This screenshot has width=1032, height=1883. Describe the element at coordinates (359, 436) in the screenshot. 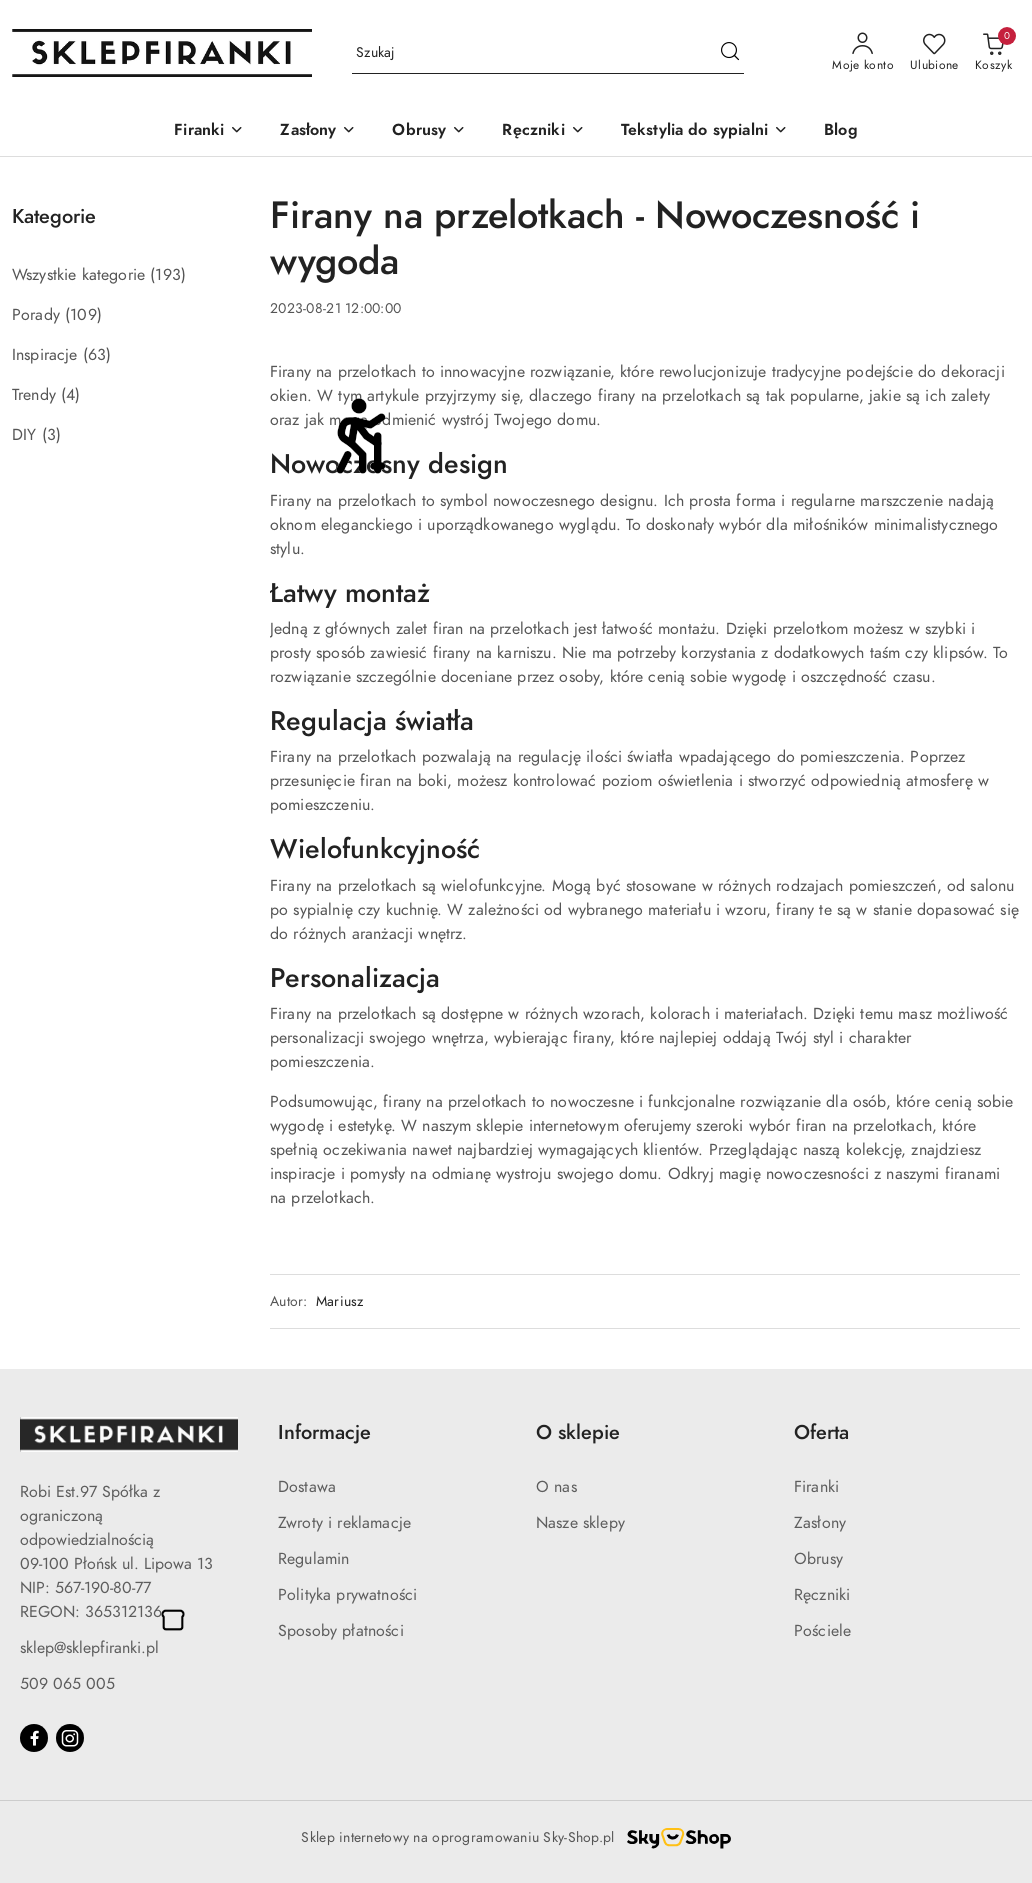

I see `access hiking or trekking activities` at that location.